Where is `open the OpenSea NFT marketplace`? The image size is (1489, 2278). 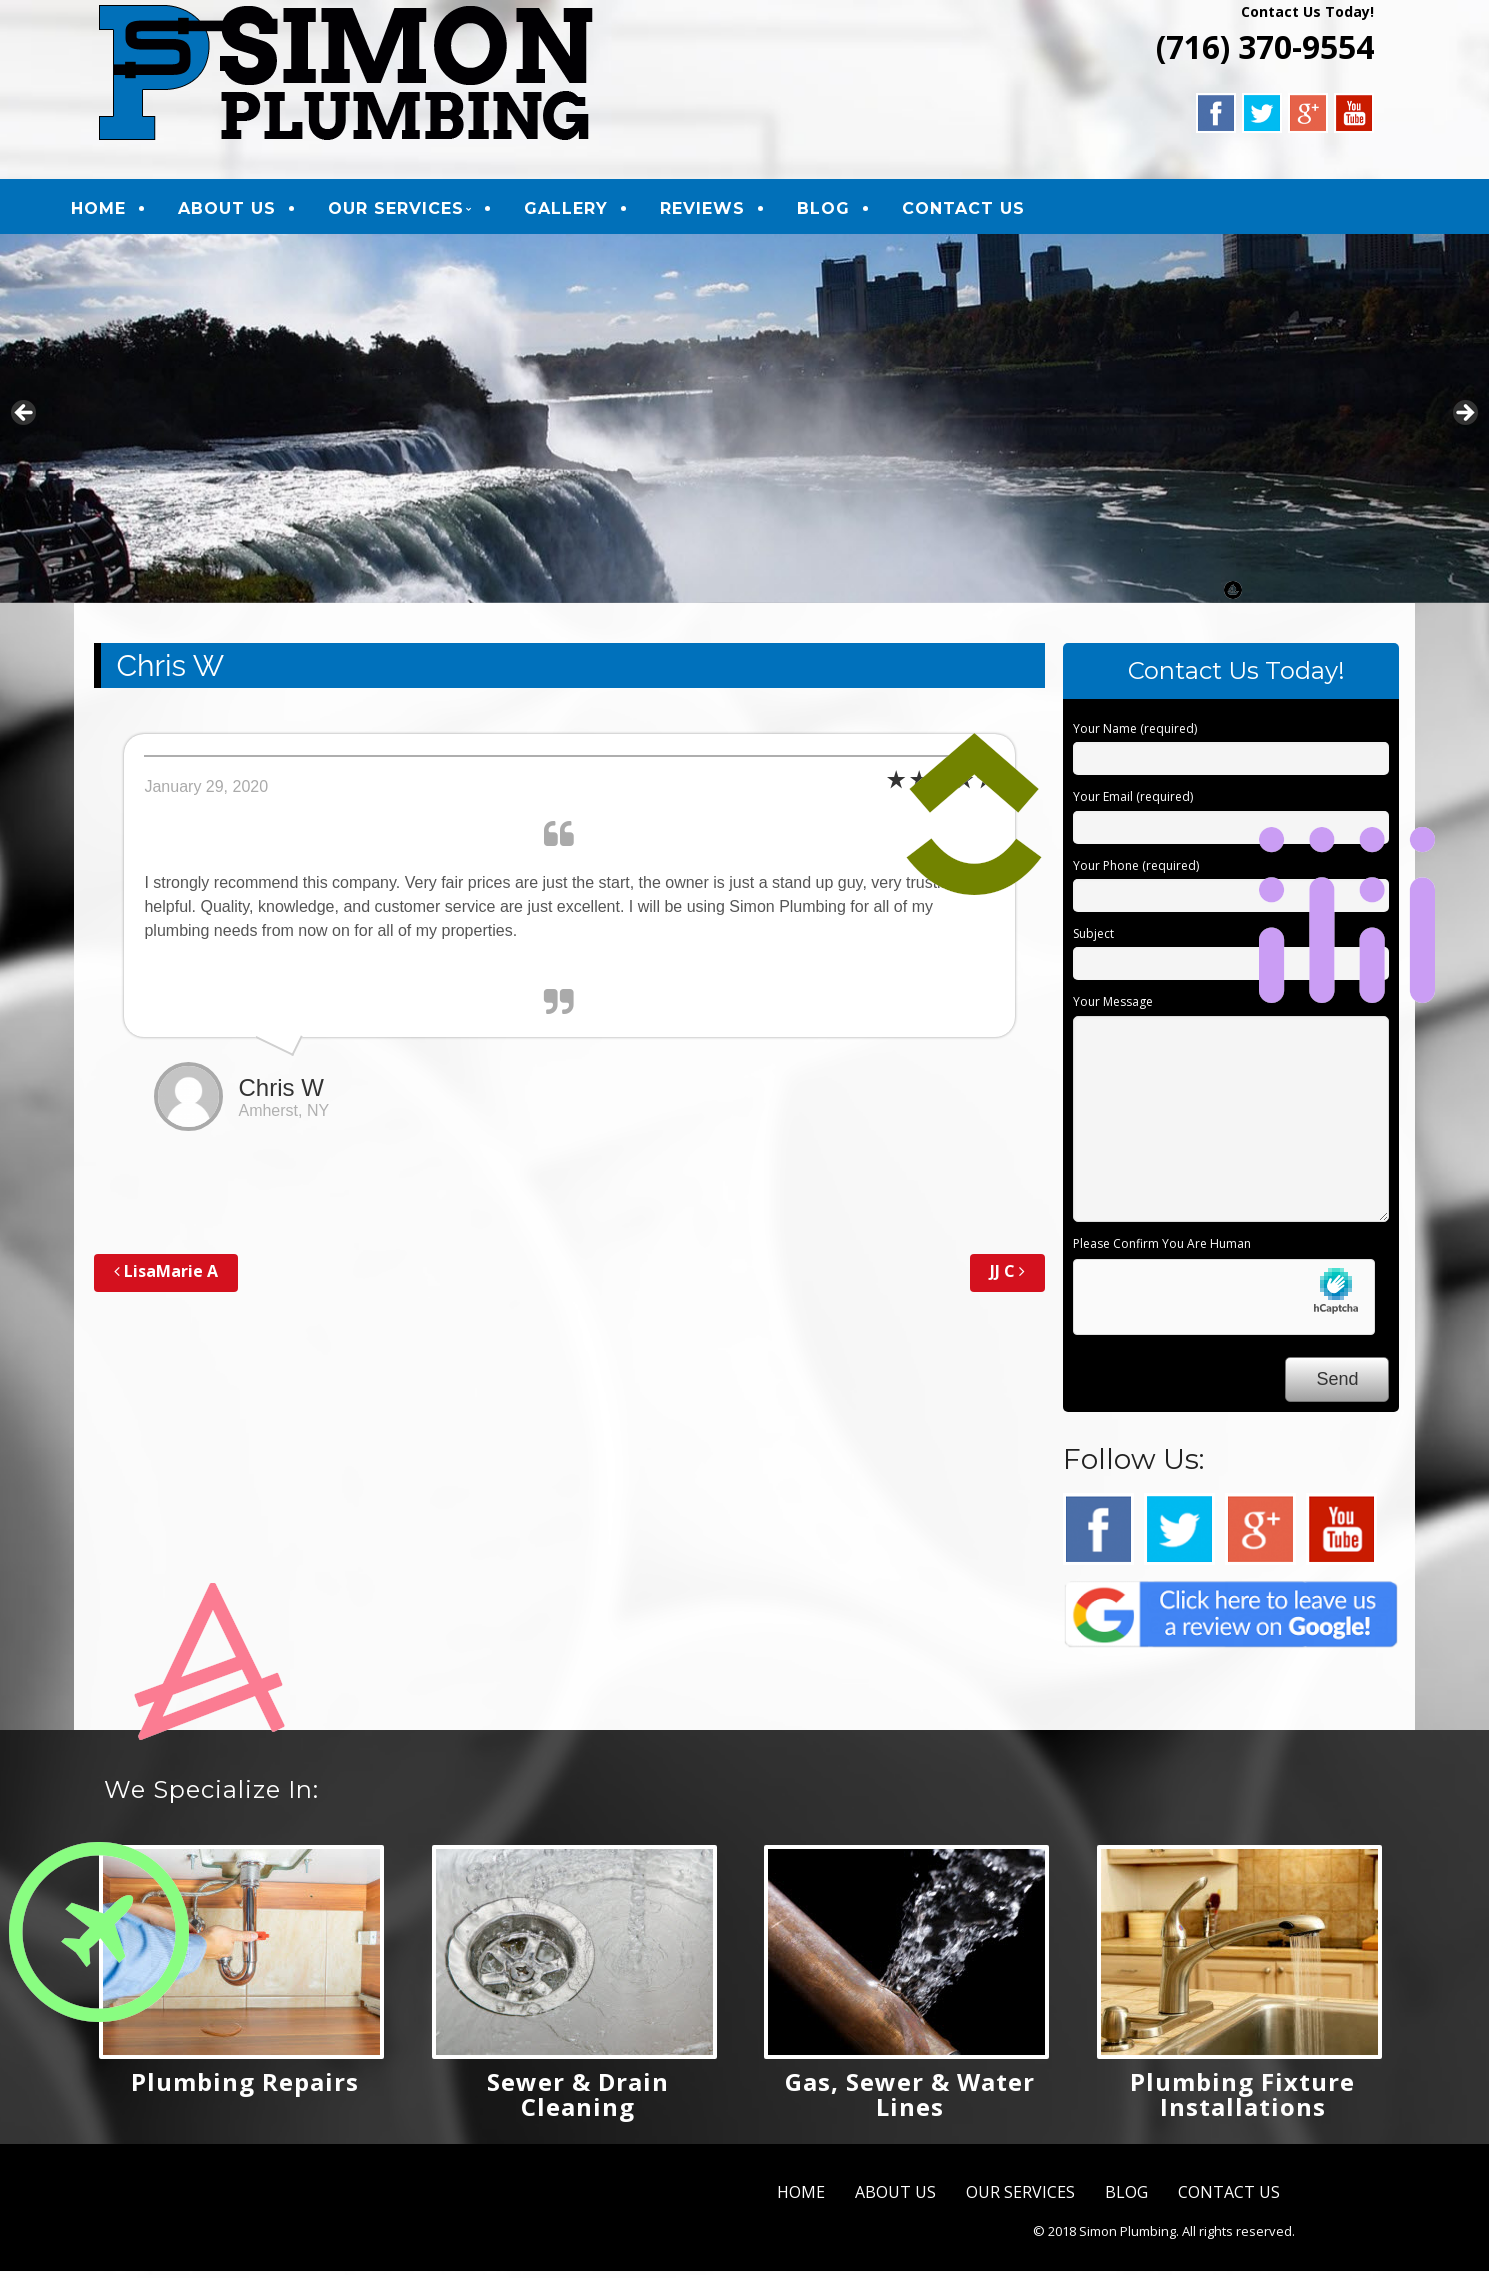
open the OpenSea NFT marketplace is located at coordinates (1233, 590).